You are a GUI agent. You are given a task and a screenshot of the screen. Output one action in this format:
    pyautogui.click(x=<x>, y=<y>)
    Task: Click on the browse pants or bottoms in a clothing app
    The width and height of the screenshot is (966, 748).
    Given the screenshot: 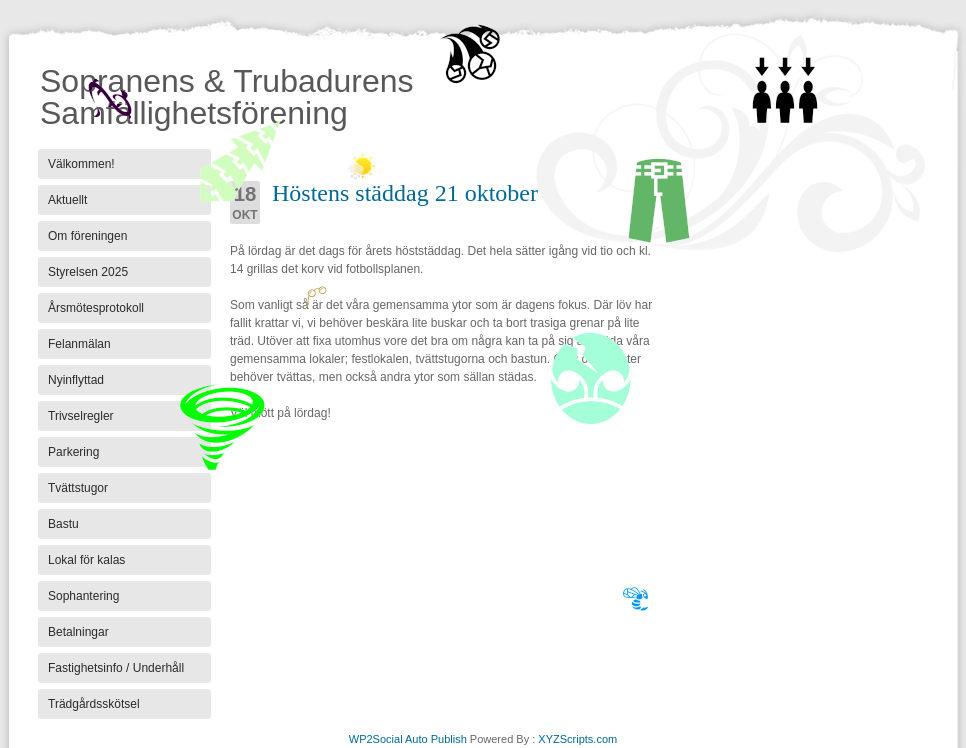 What is the action you would take?
    pyautogui.click(x=657, y=200)
    